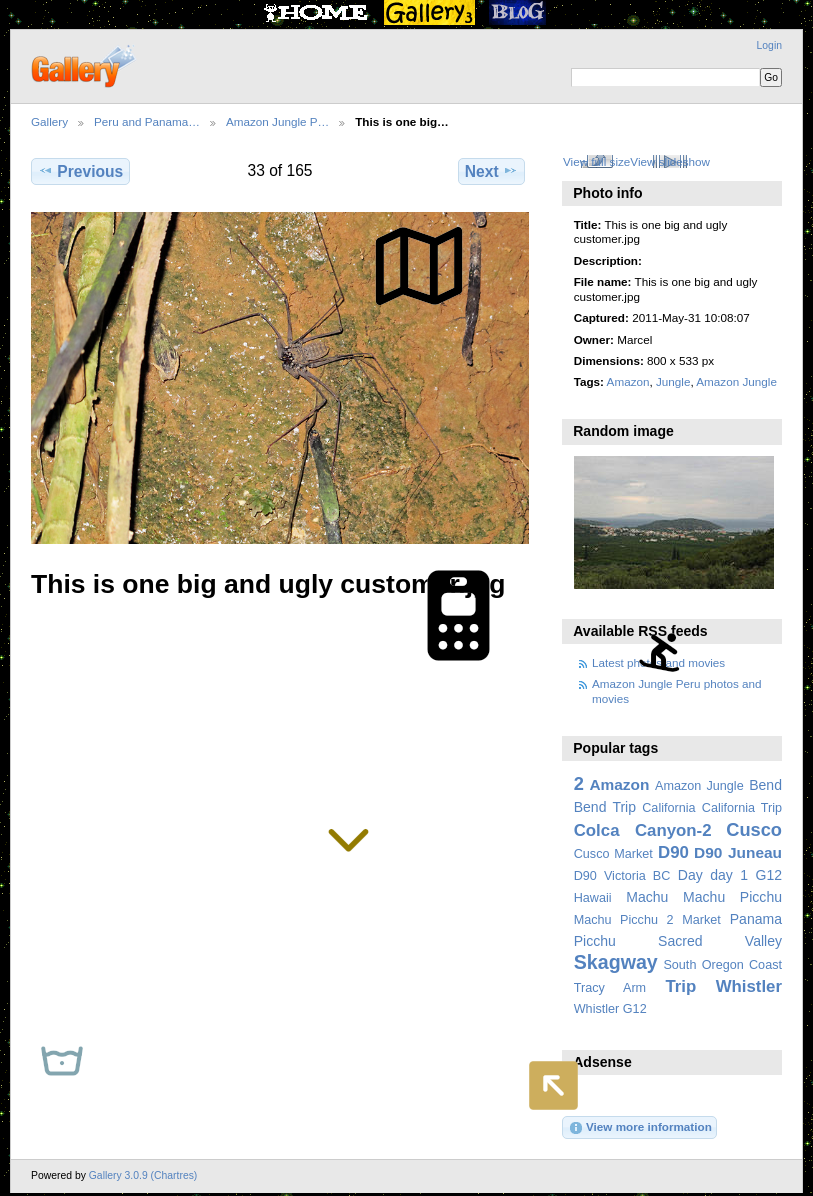 Image resolution: width=813 pixels, height=1196 pixels. I want to click on indicates cold wash setting for laundry, so click(62, 1061).